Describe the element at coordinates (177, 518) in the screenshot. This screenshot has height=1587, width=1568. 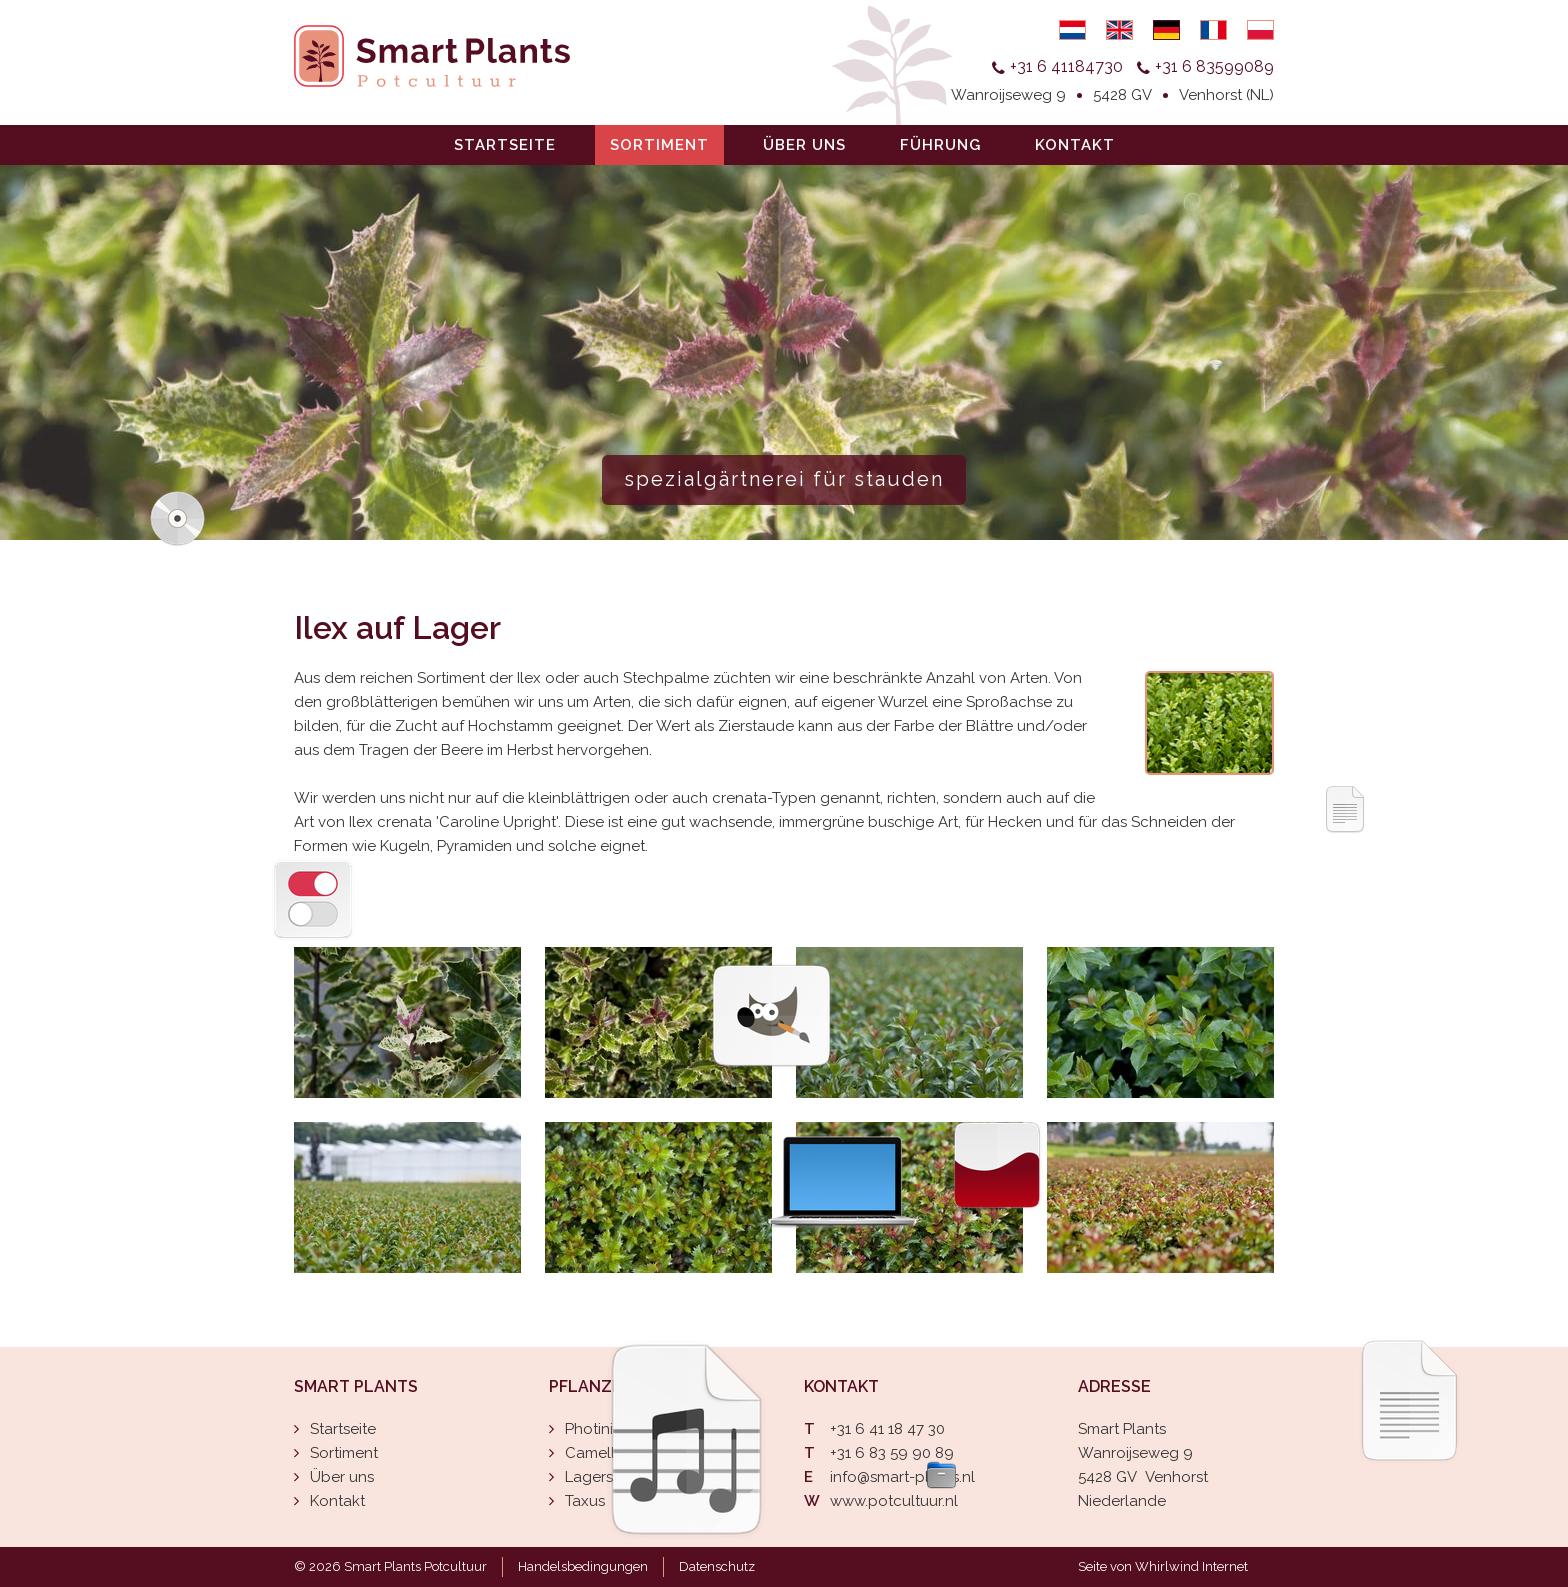
I see `access CD/DVD drive contents` at that location.